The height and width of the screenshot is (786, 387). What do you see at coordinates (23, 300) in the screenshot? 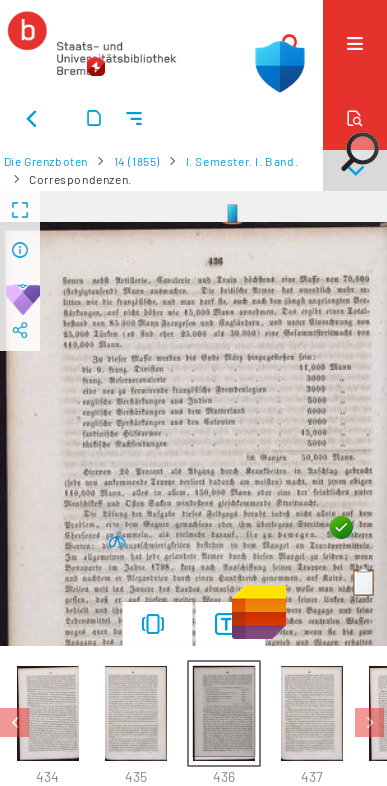
I see `open Microsoft Kaizala service app` at bounding box center [23, 300].